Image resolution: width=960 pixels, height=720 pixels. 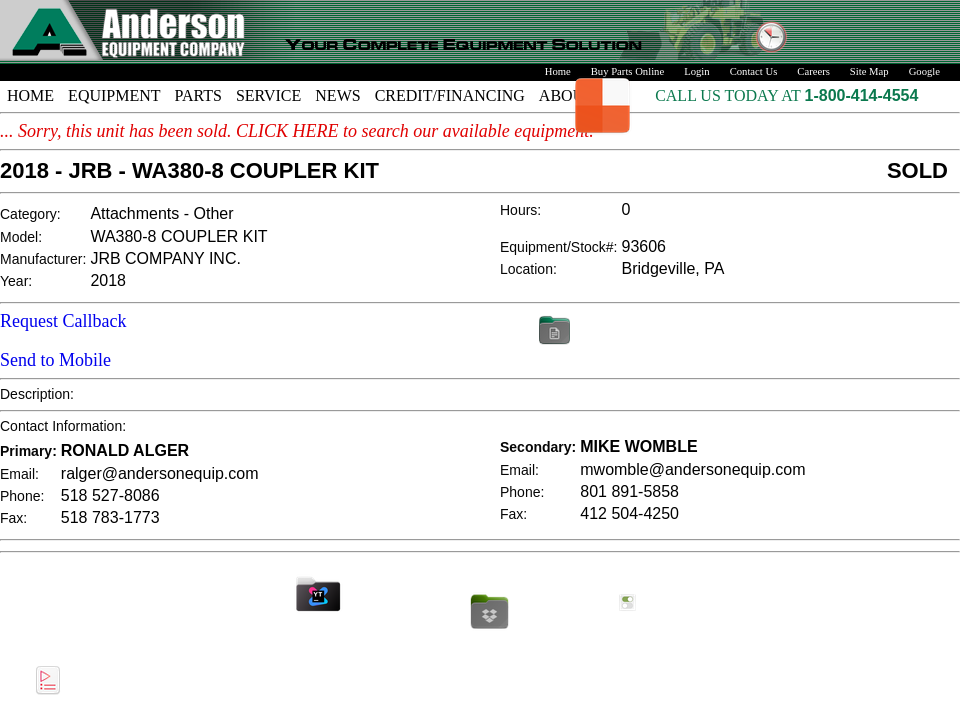 I want to click on audio playlist file, so click(x=48, y=680).